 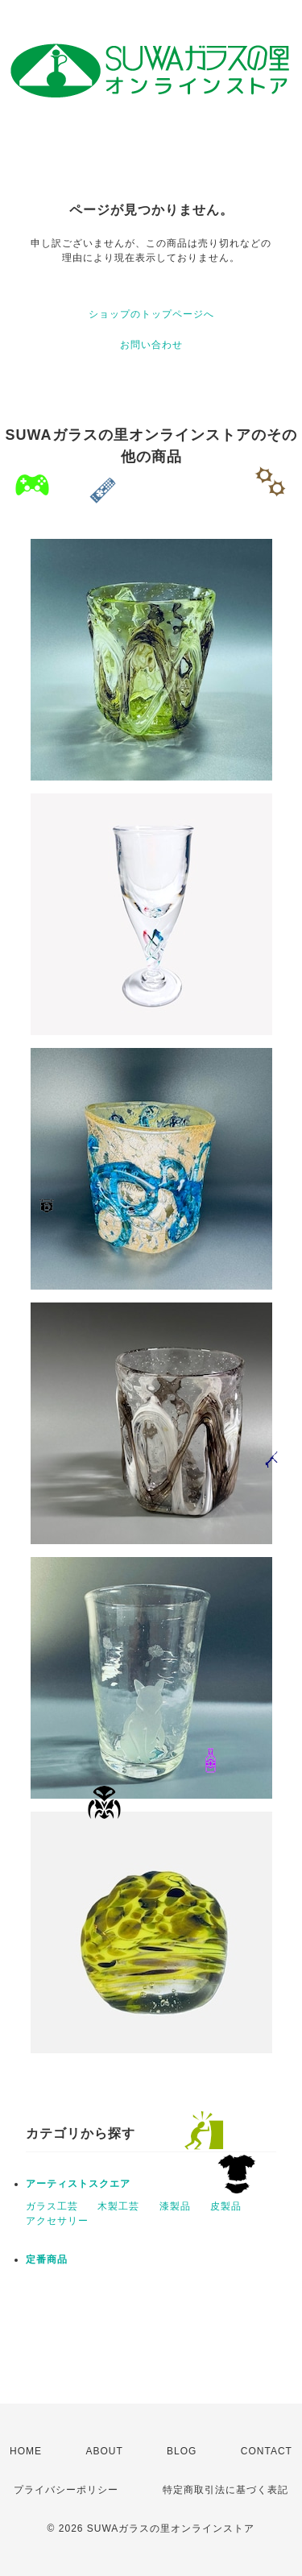 What do you see at coordinates (271, 1460) in the screenshot?
I see `select submachine gun weapon in game` at bounding box center [271, 1460].